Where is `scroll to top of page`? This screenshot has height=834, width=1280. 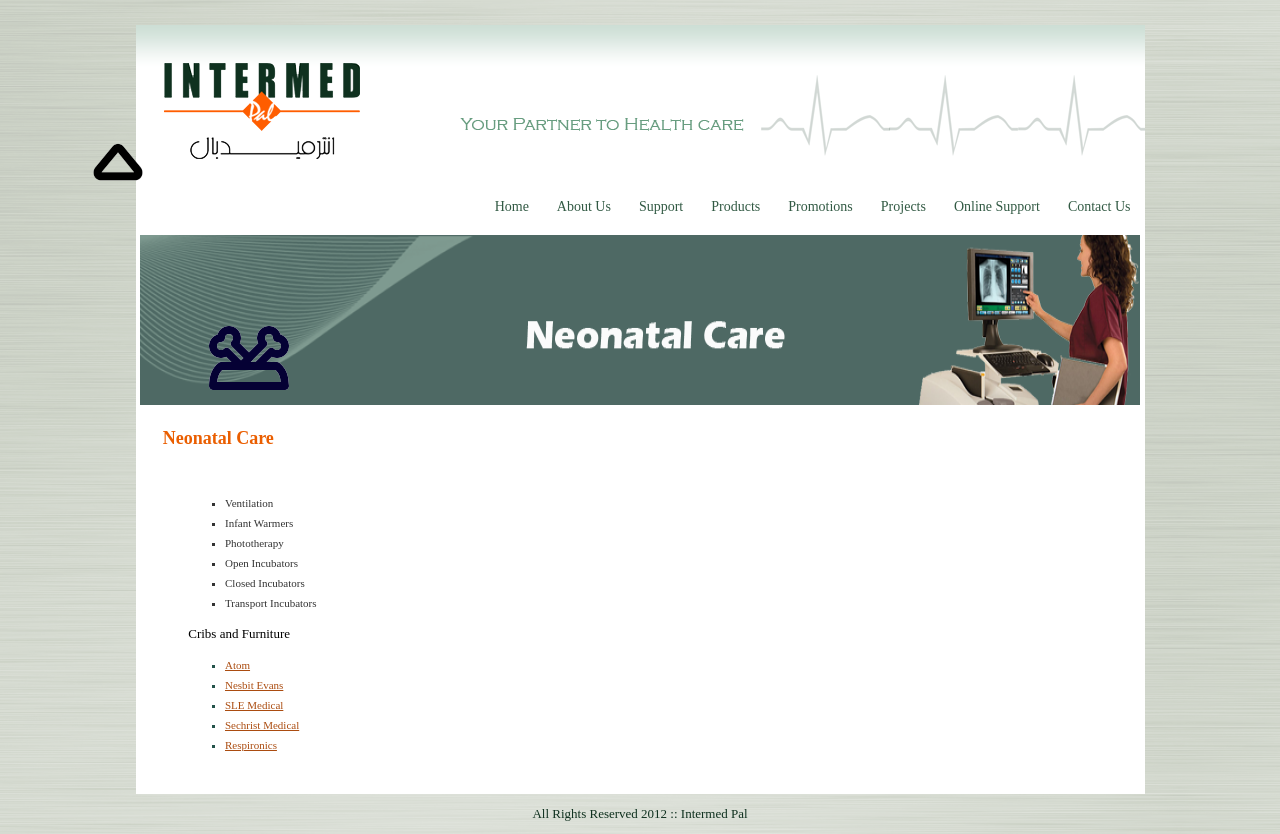 scroll to top of page is located at coordinates (118, 164).